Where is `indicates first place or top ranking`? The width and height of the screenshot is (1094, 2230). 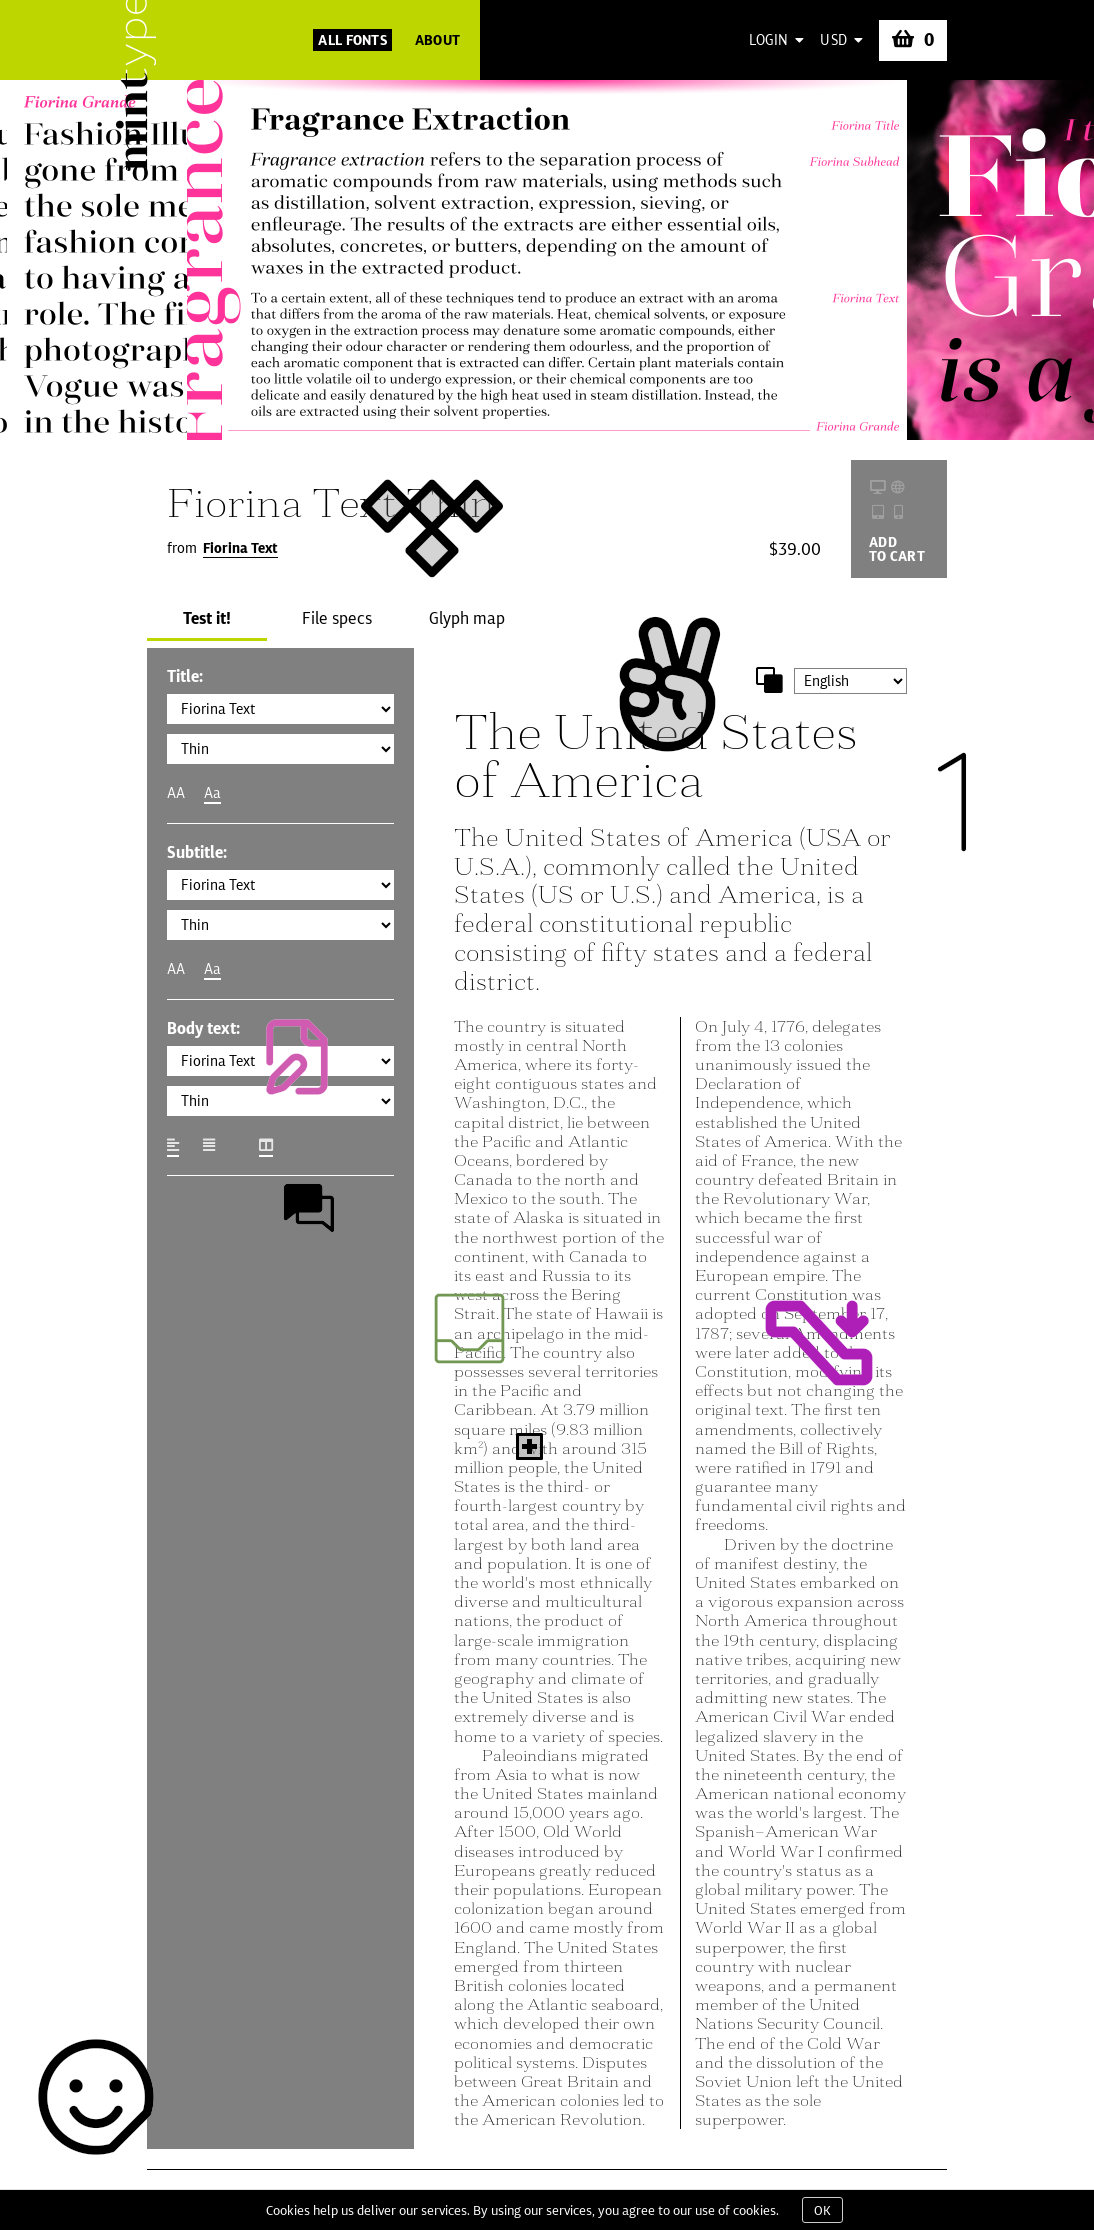
indicates first place or top ranking is located at coordinates (959, 802).